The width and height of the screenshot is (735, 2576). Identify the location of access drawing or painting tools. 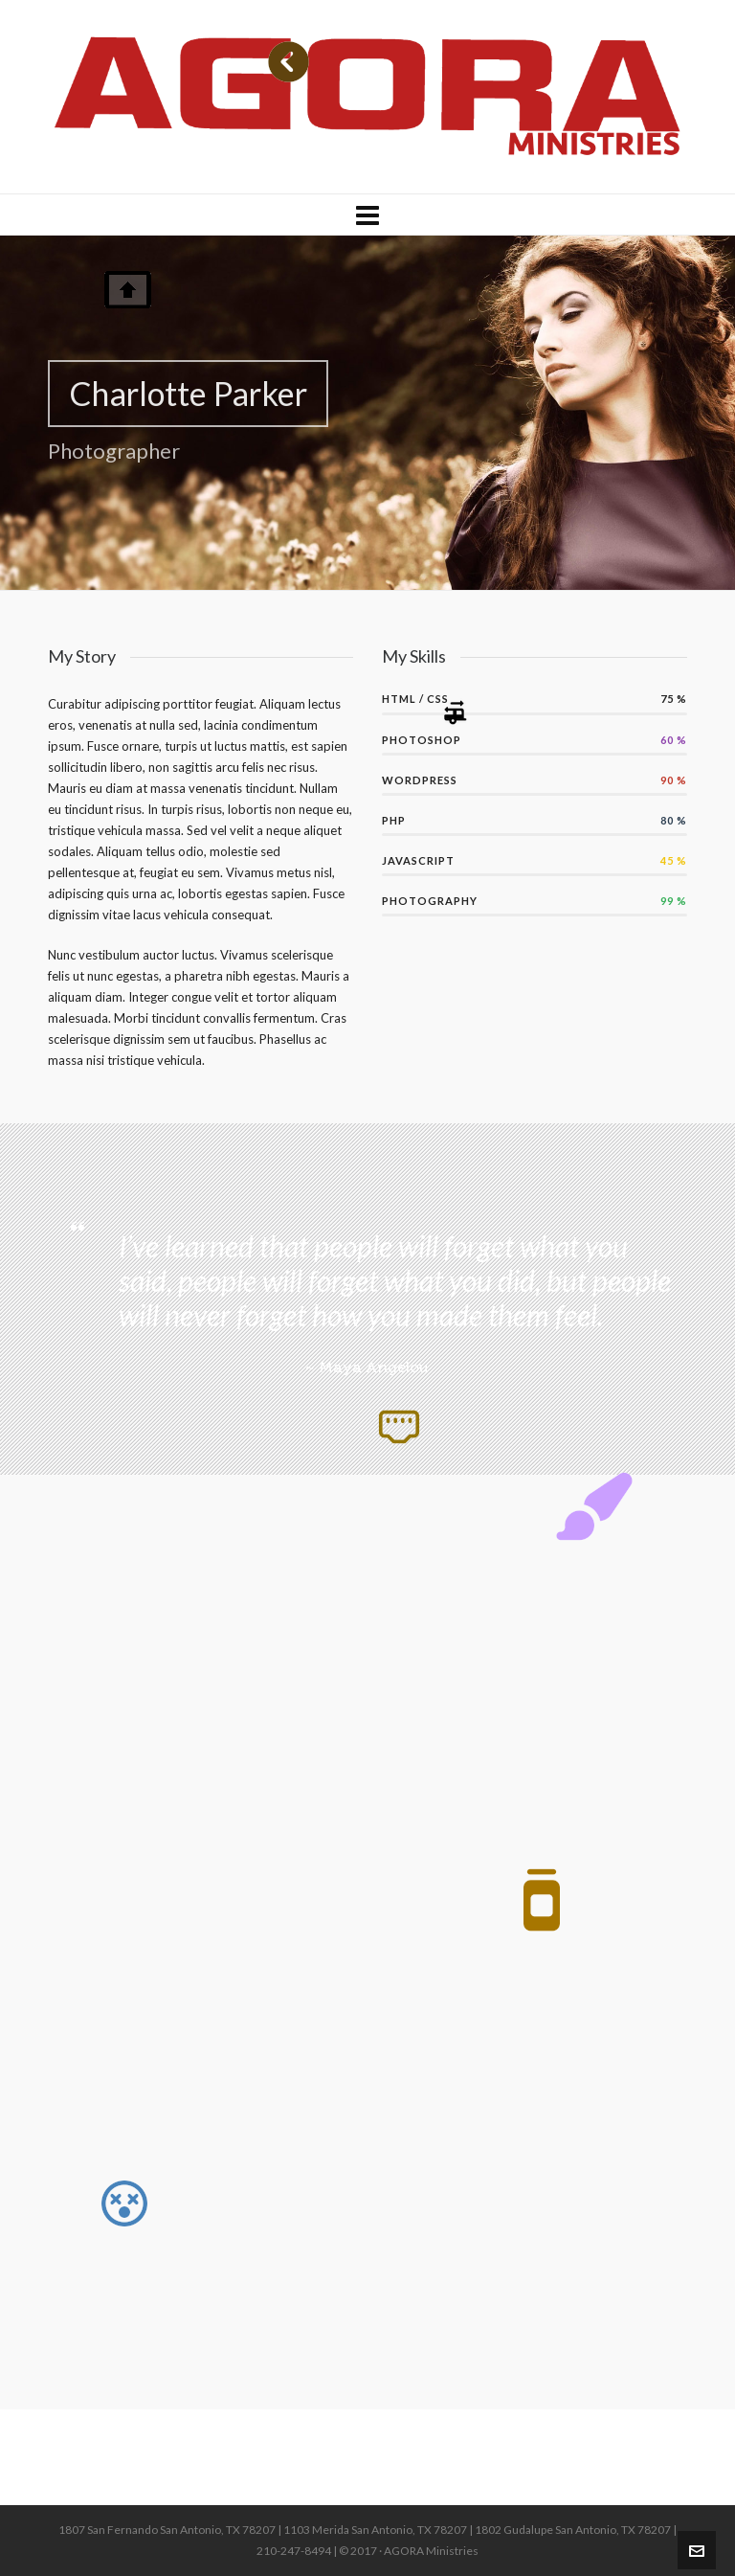
(594, 1506).